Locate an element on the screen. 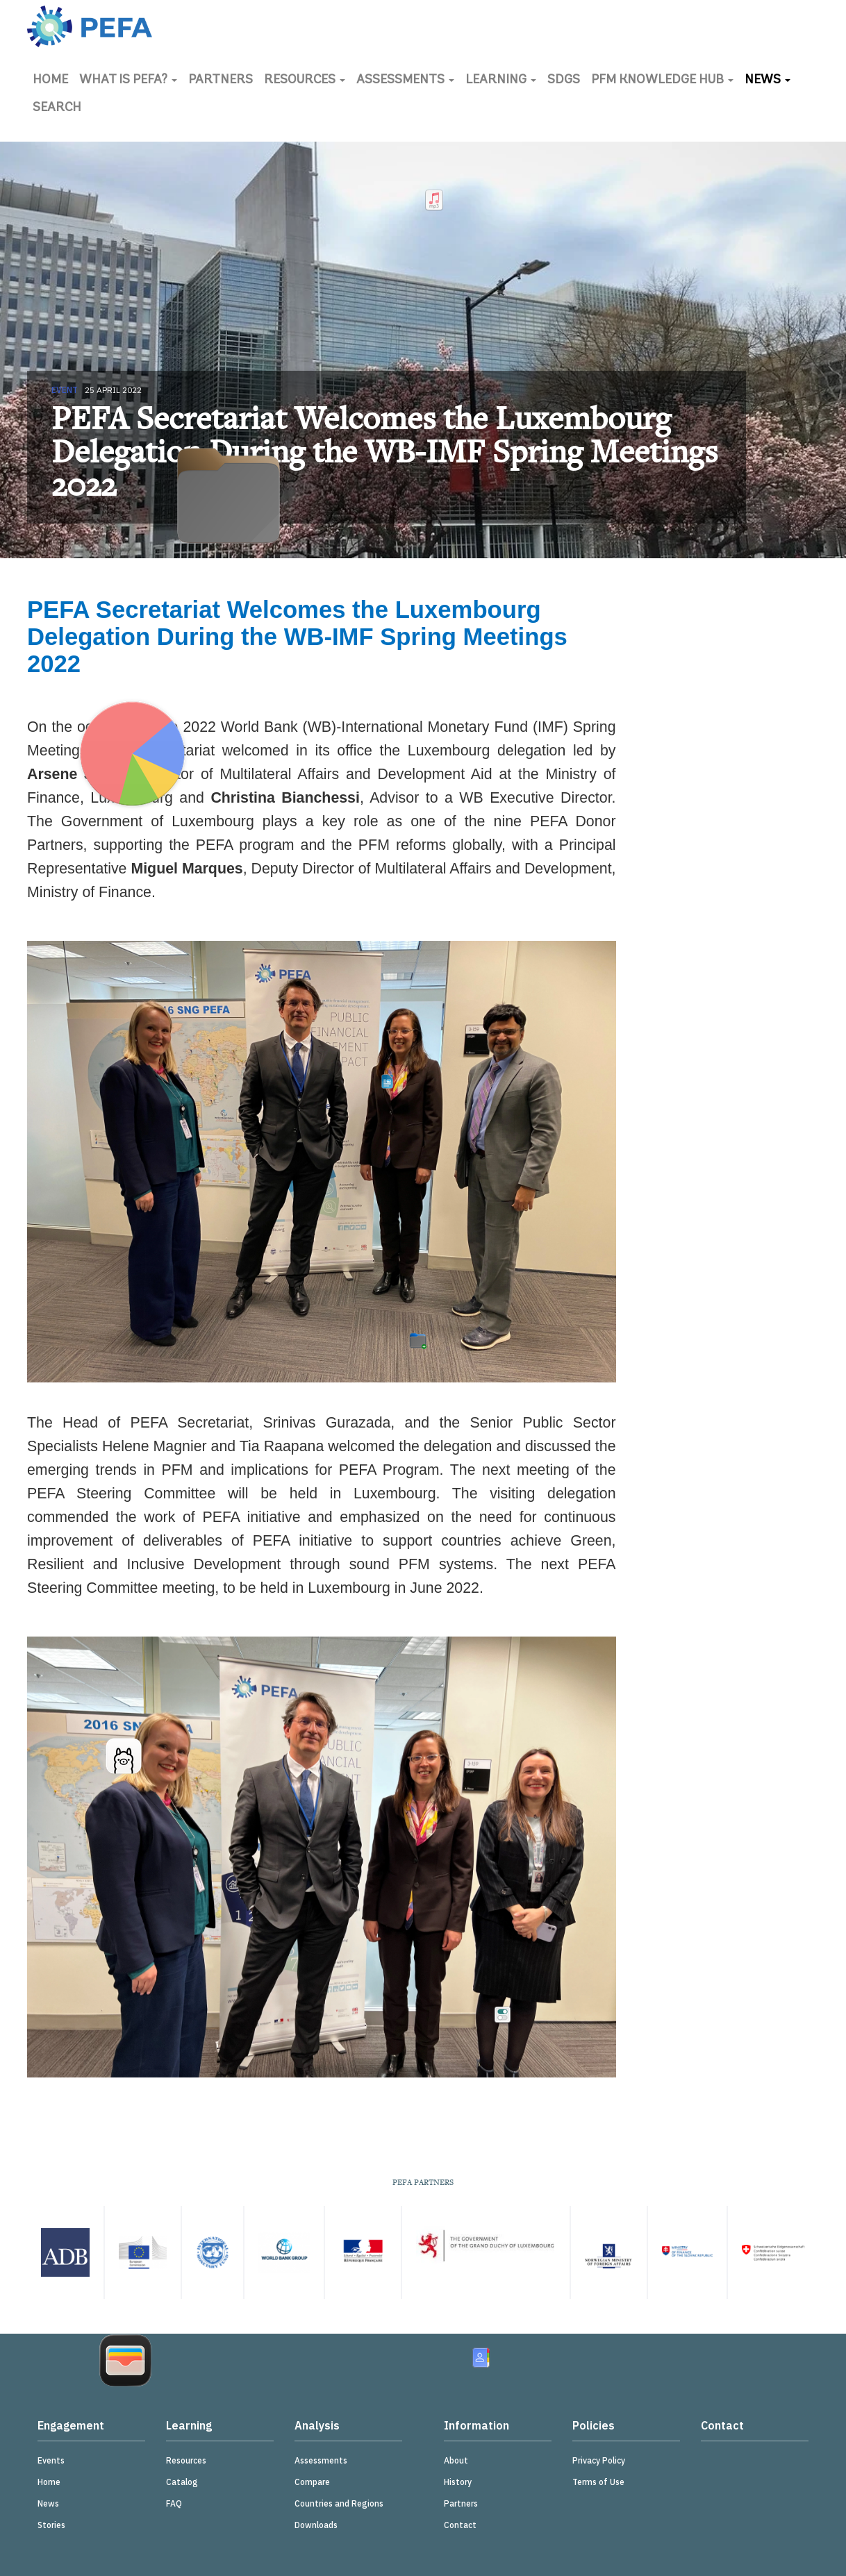 This screenshot has width=846, height=2576. open file folder is located at coordinates (229, 496).